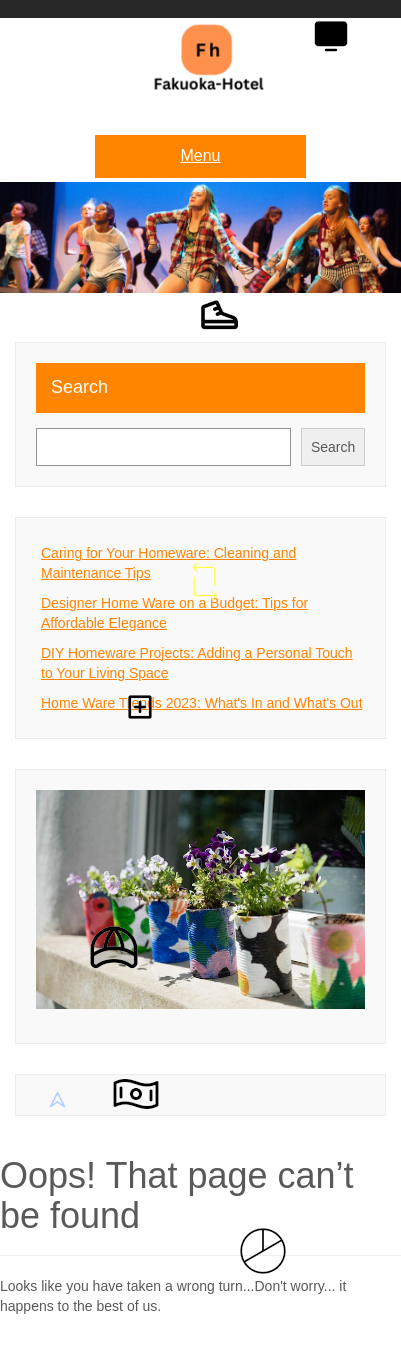 This screenshot has height=1351, width=401. Describe the element at coordinates (140, 707) in the screenshot. I see `add a new item or content` at that location.